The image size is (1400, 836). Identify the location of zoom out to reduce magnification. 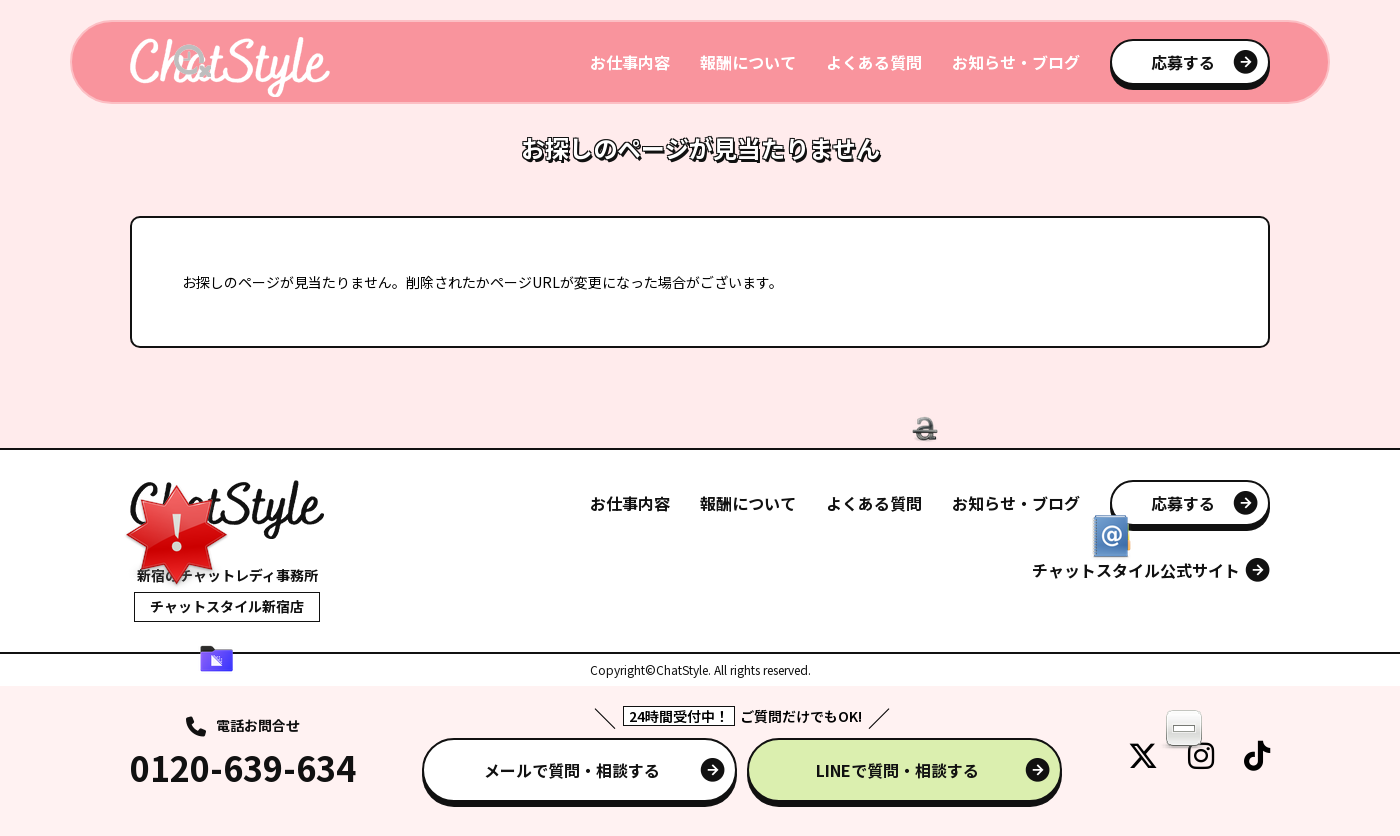
(1184, 727).